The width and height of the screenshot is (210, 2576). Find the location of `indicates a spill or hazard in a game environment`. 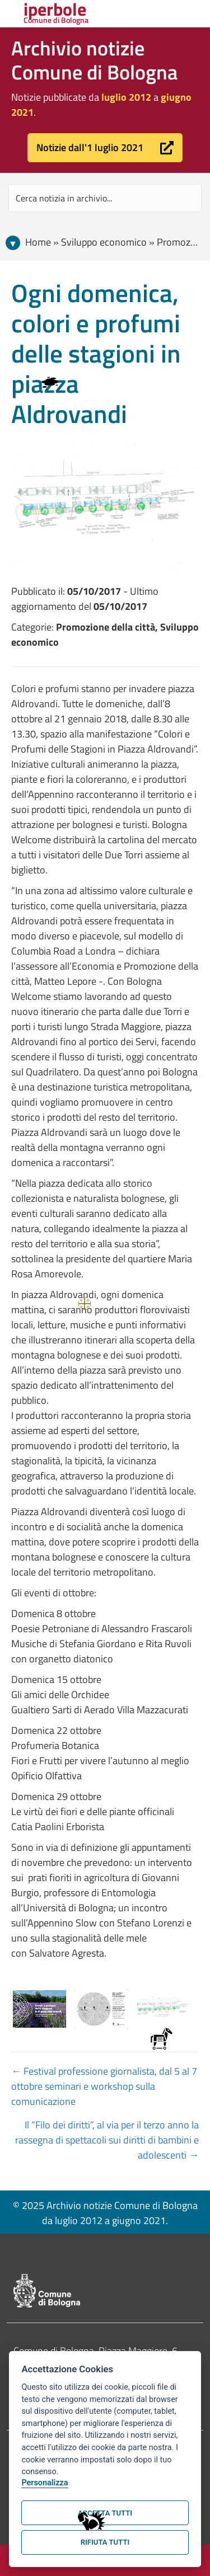

indicates a spill or hazard in a game environment is located at coordinates (50, 381).